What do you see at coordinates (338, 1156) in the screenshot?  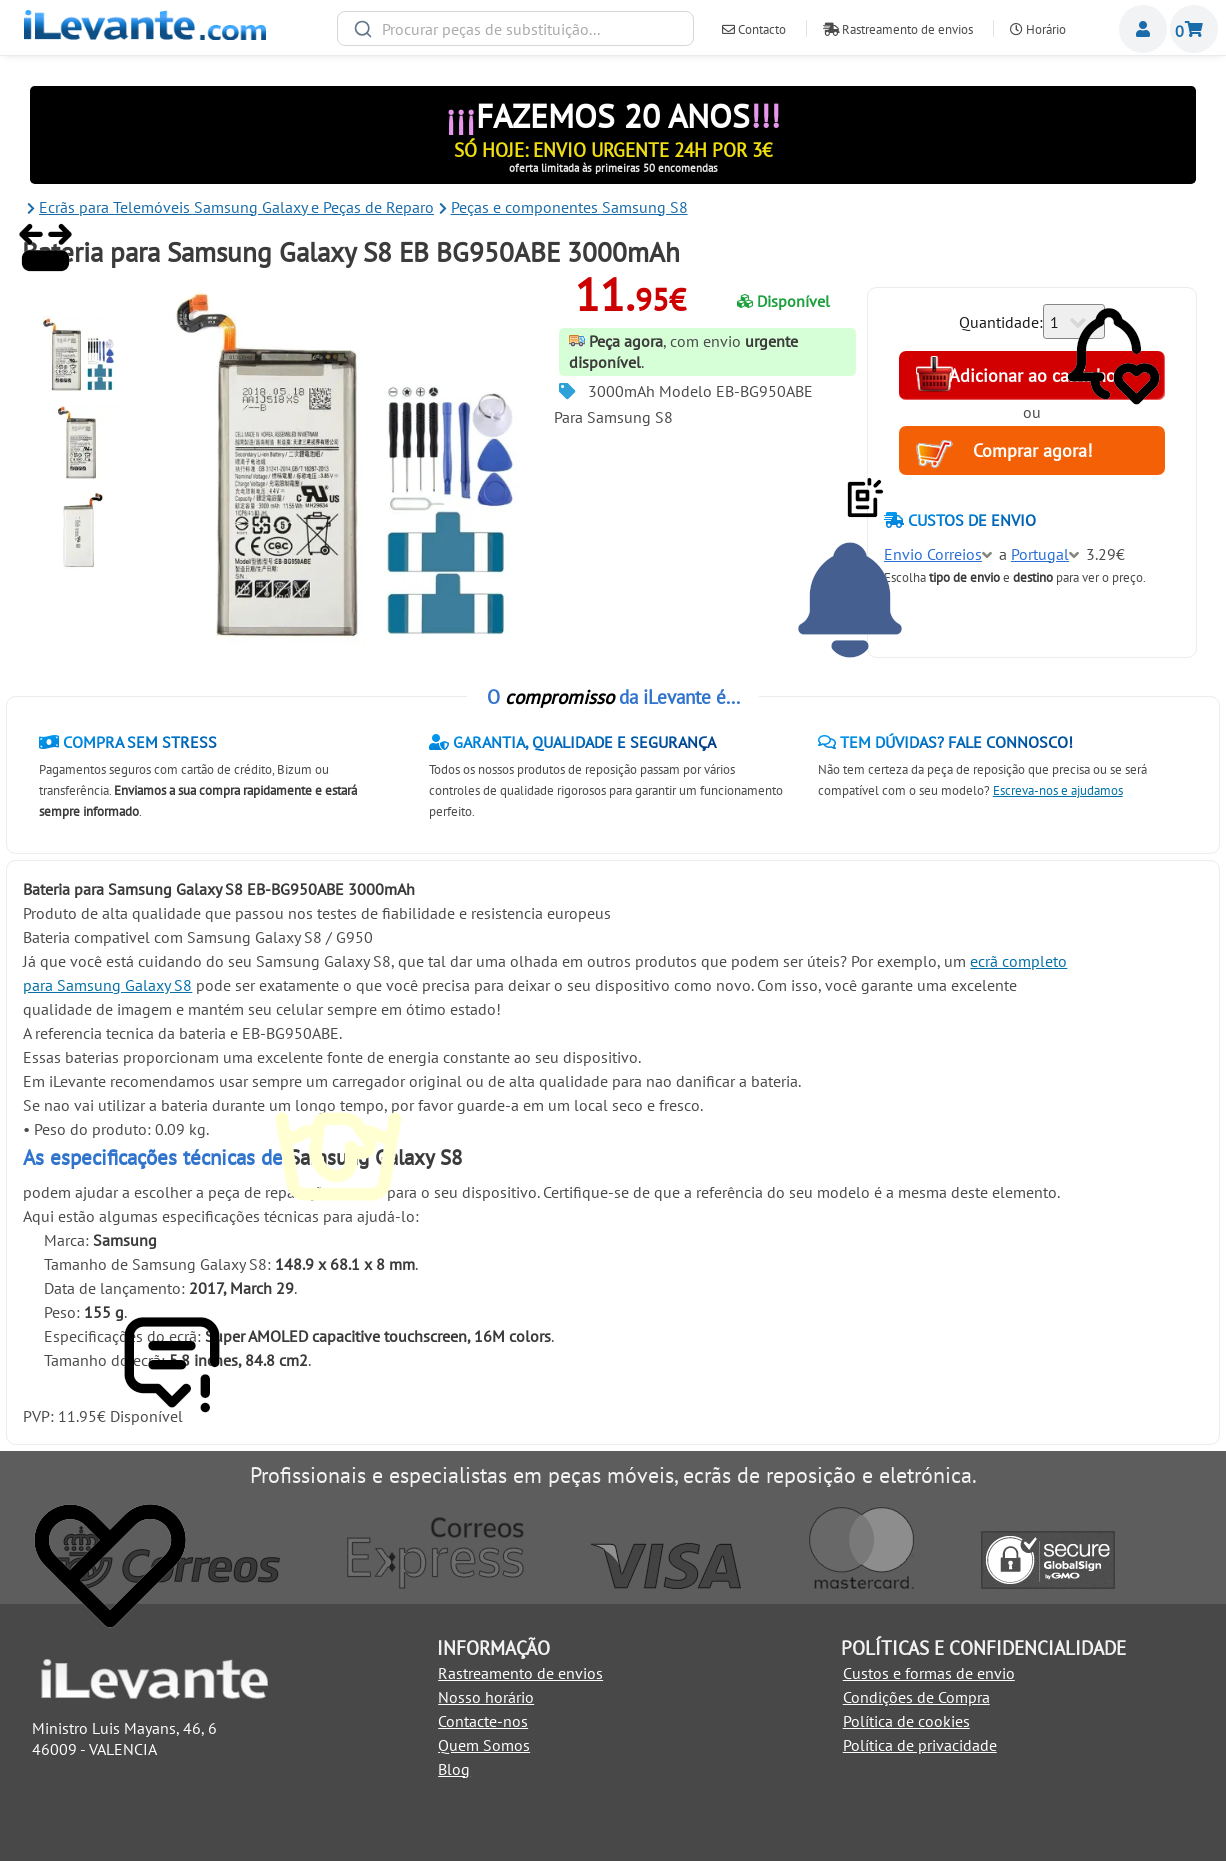 I see `wash hands reminder or hygiene indicator` at bounding box center [338, 1156].